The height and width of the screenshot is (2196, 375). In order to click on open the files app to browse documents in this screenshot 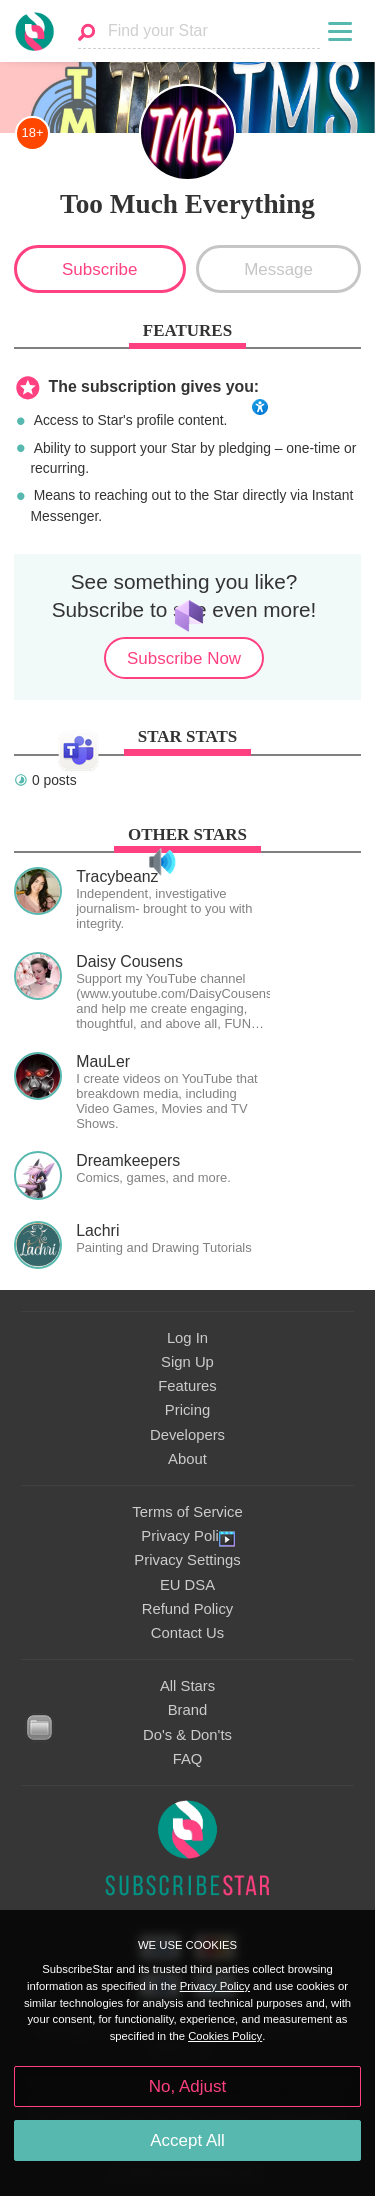, I will do `click(39, 1727)`.